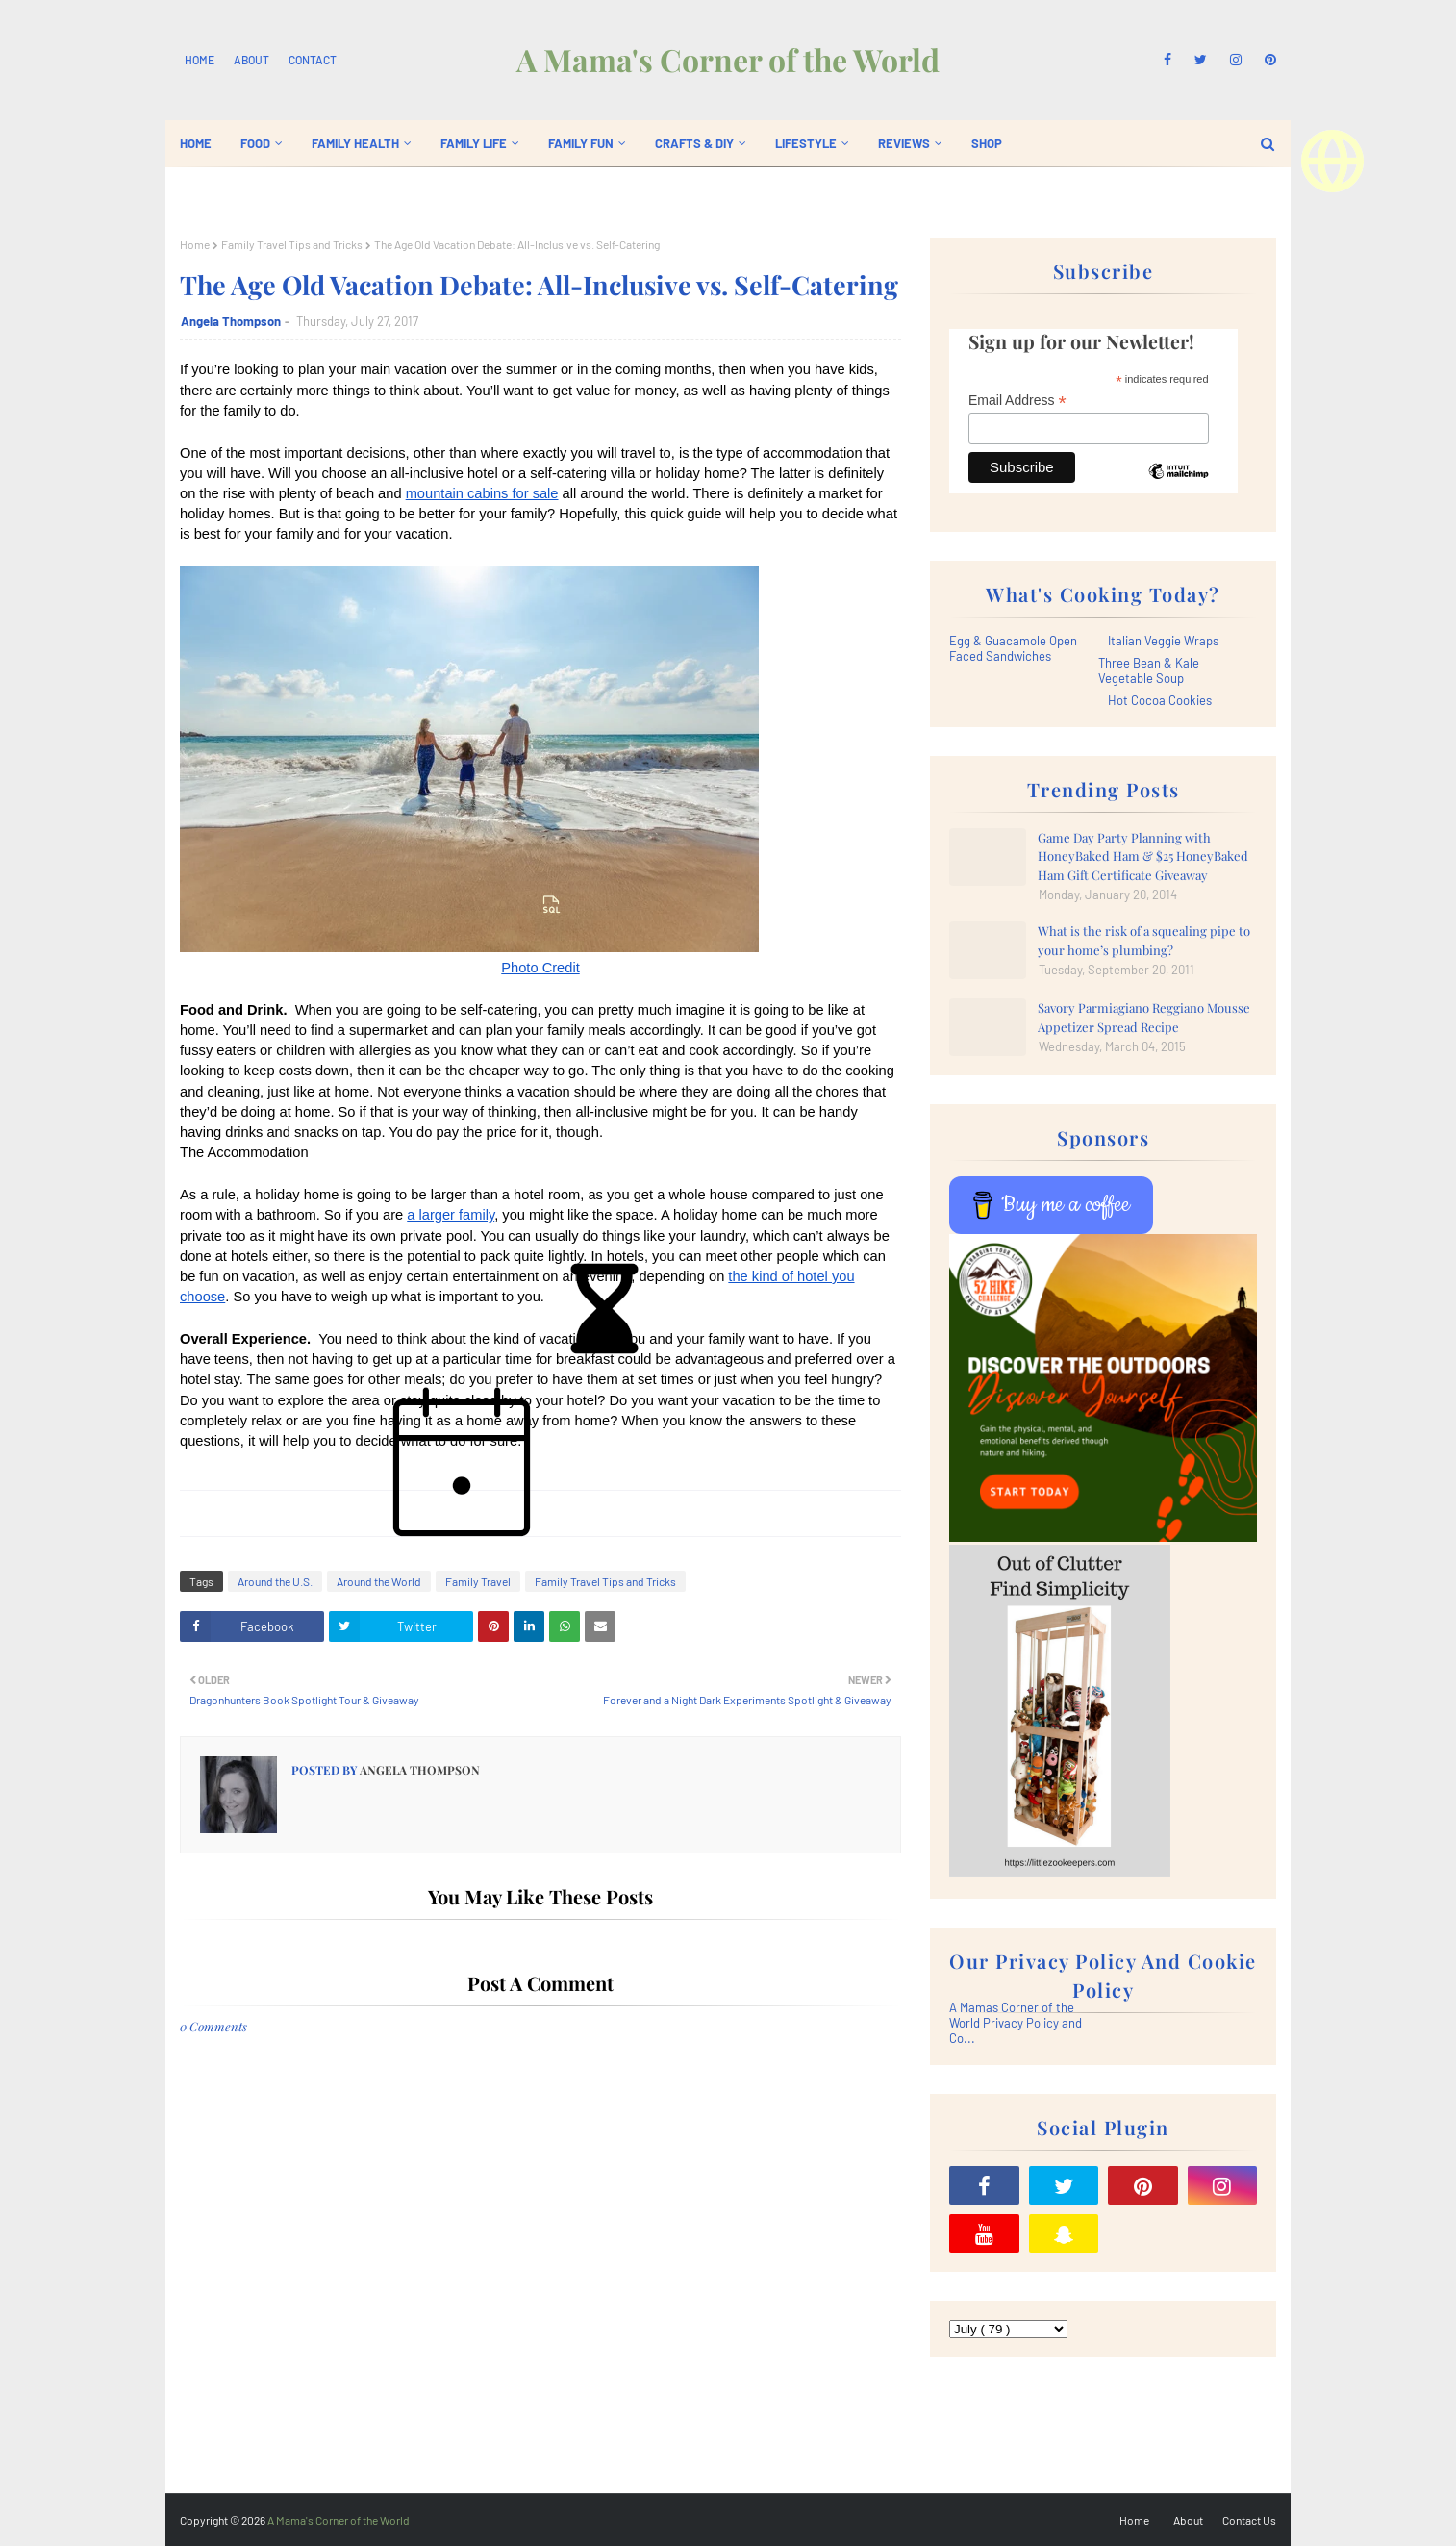 This screenshot has height=2546, width=1456. What do you see at coordinates (1332, 161) in the screenshot?
I see `access website or browse the internet` at bounding box center [1332, 161].